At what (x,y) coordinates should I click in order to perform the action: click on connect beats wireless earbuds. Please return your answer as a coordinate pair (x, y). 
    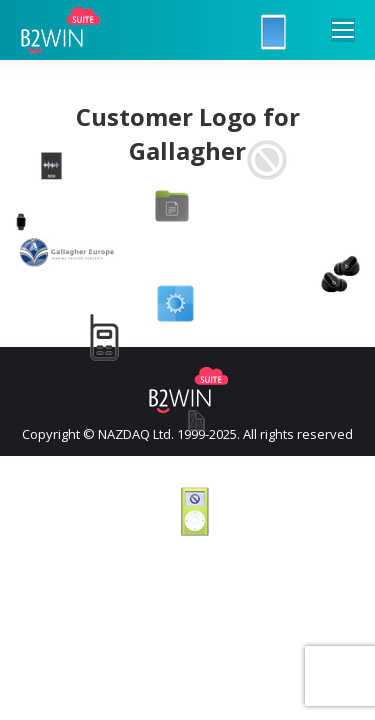
    Looking at the image, I should click on (340, 274).